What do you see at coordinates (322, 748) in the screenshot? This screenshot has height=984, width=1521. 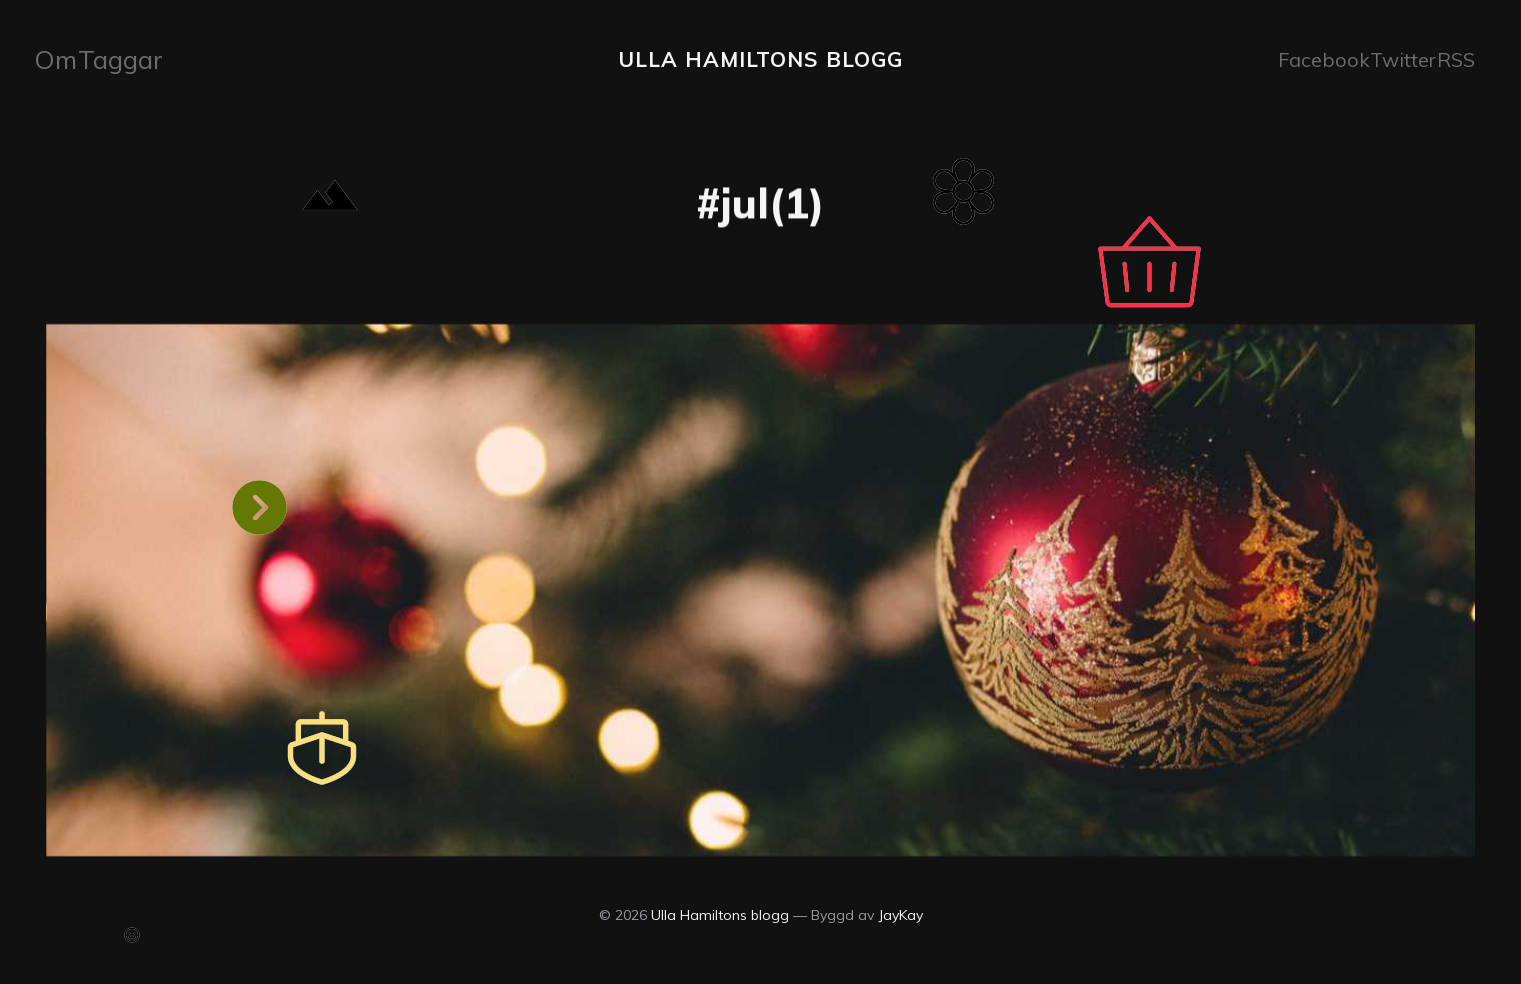 I see `access boat or marine transportation options` at bounding box center [322, 748].